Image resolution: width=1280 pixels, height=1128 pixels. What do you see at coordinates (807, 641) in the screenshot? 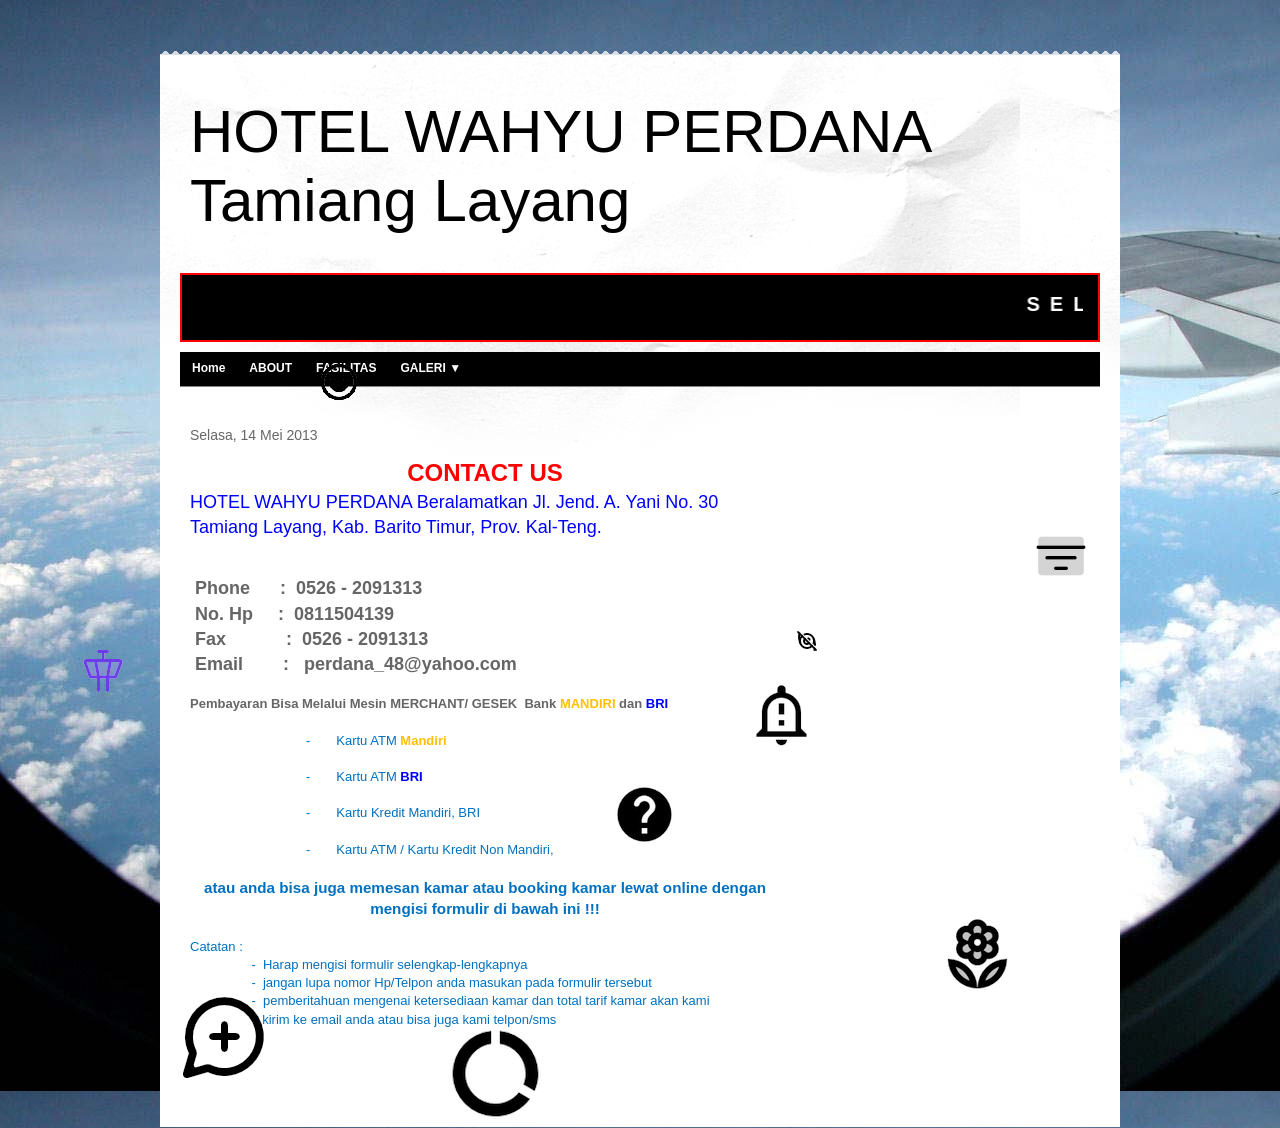
I see `disable storm alerts` at bounding box center [807, 641].